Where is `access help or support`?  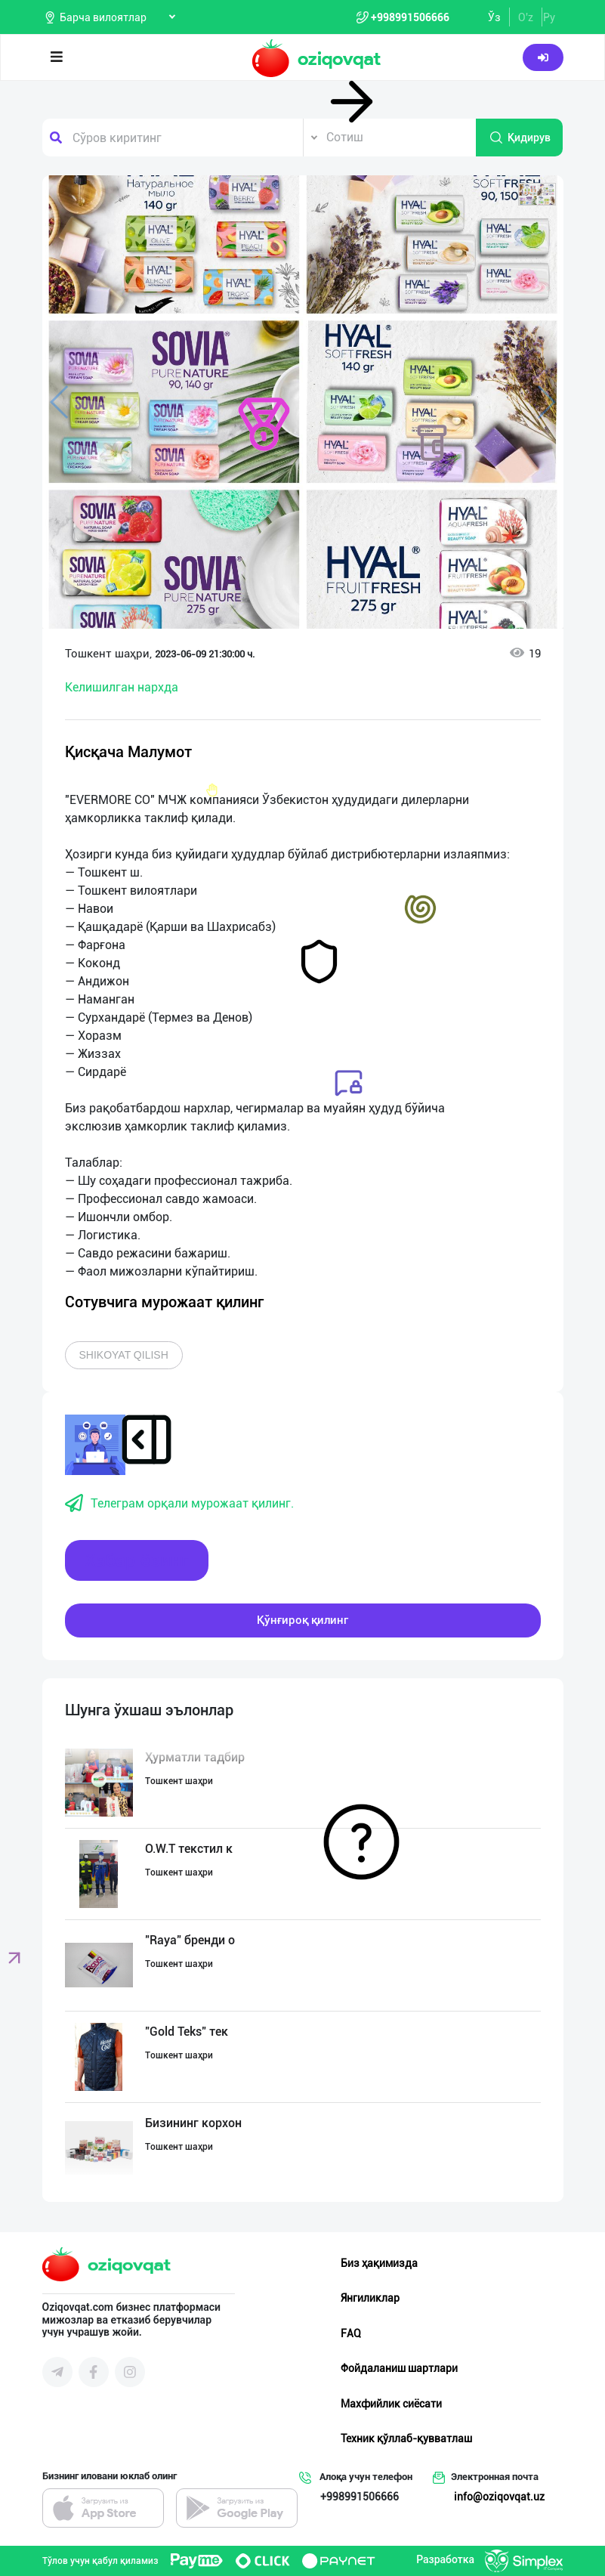
access help or support is located at coordinates (361, 1842).